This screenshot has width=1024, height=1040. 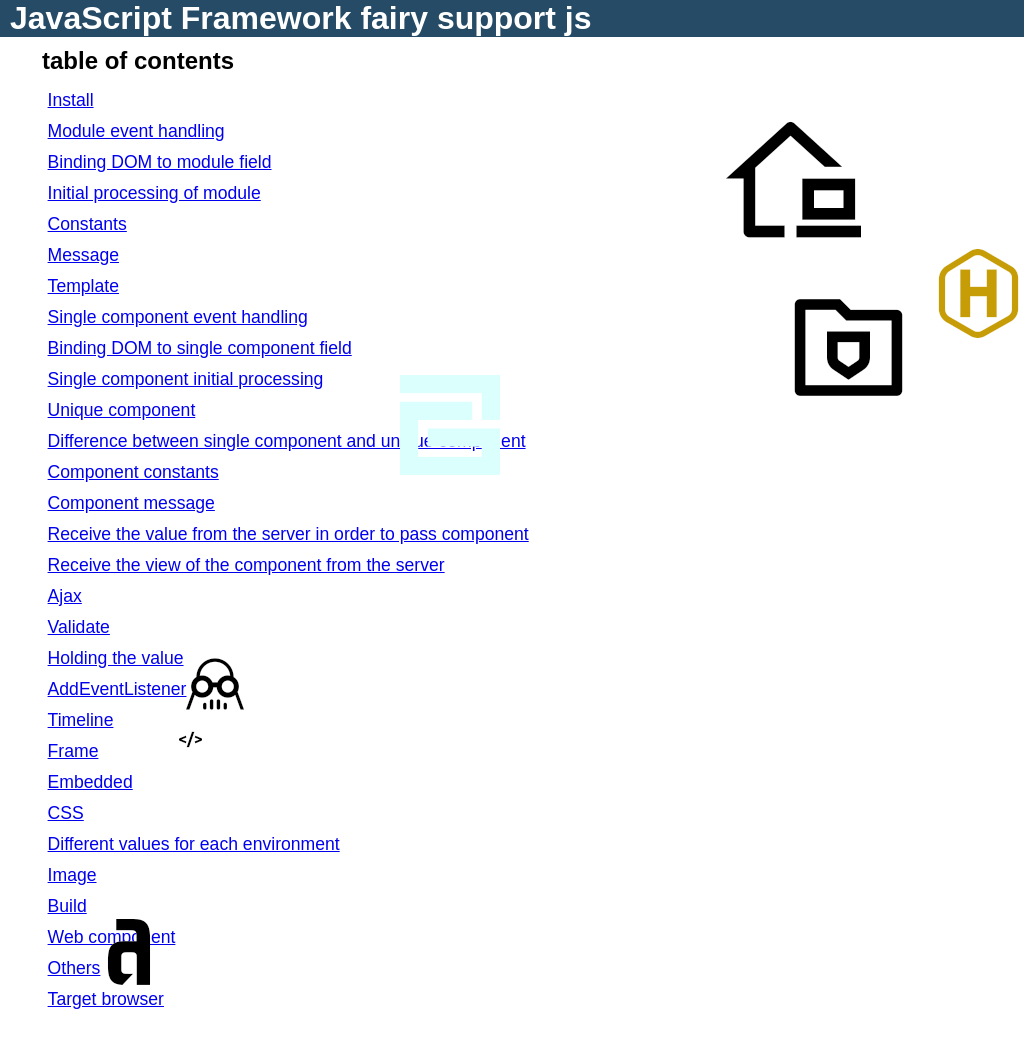 I want to click on access protected or secure files, so click(x=848, y=347).